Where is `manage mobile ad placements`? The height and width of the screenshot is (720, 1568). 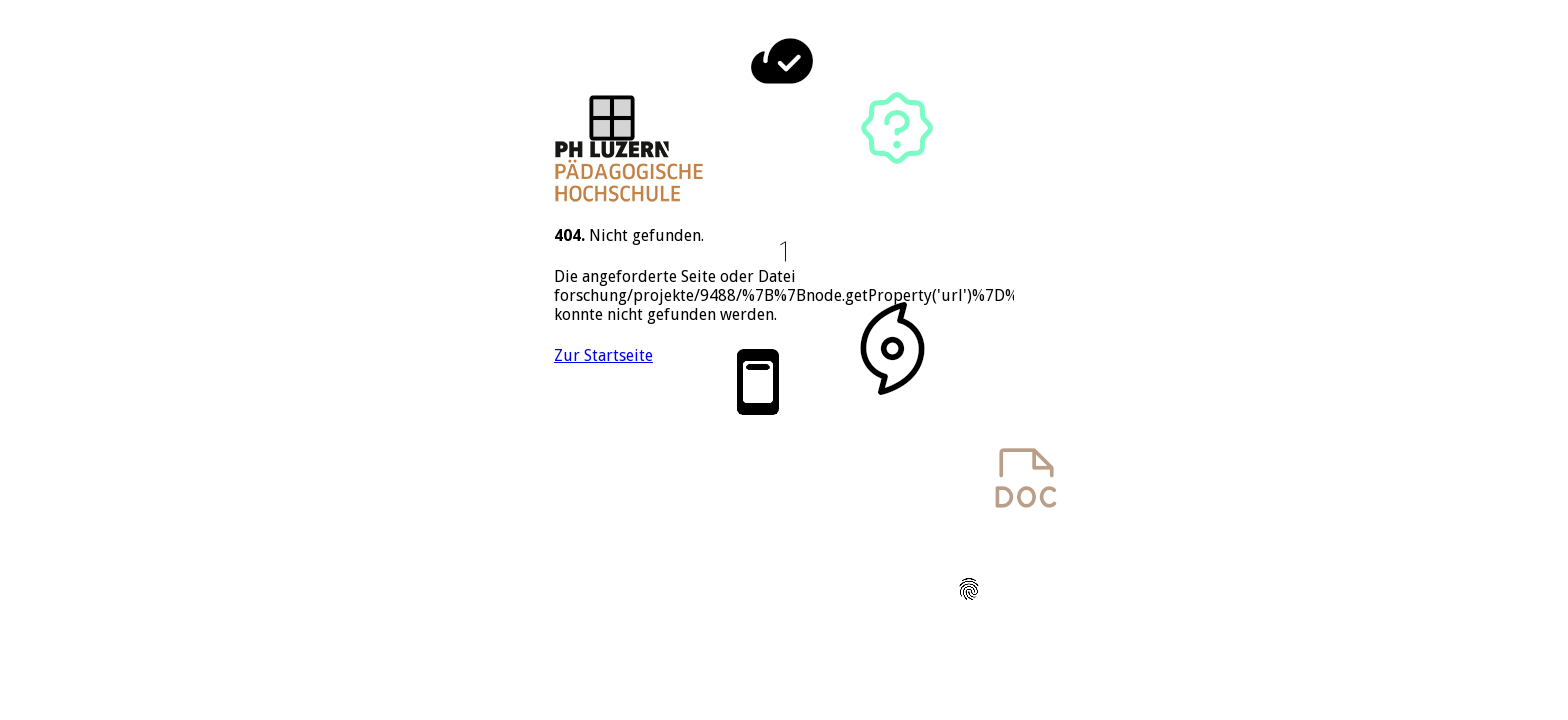 manage mobile ad placements is located at coordinates (758, 382).